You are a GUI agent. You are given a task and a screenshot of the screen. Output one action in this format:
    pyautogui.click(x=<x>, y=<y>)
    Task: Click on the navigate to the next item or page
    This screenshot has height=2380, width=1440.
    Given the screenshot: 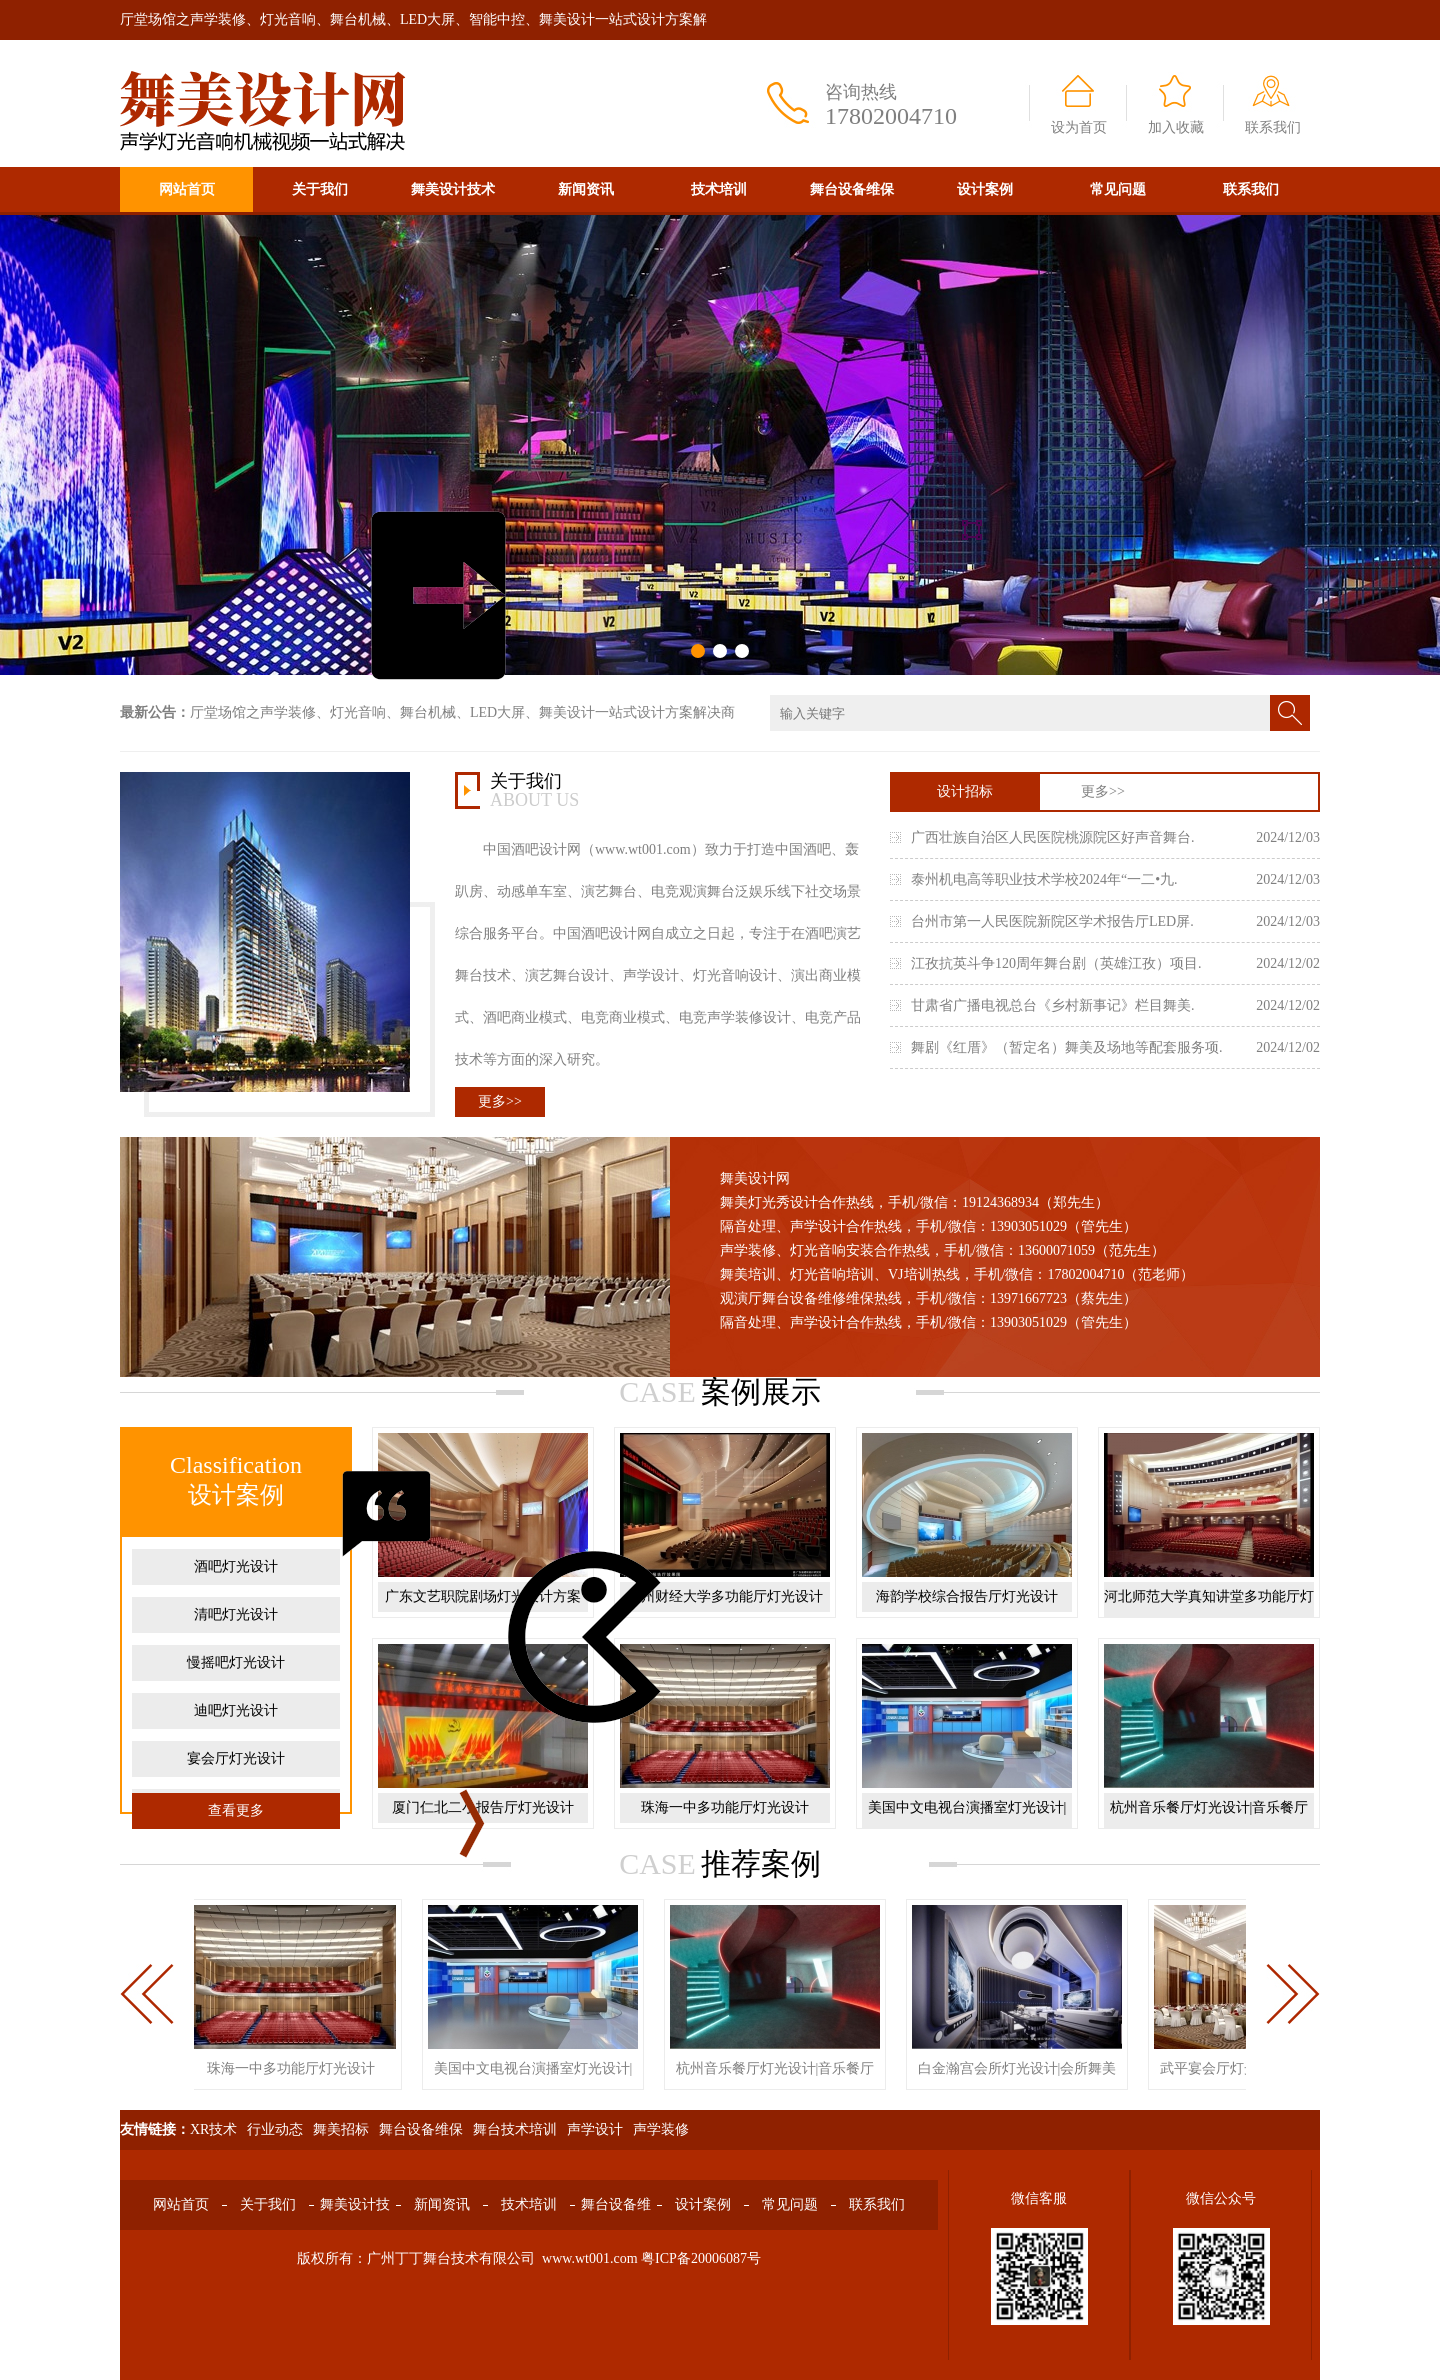 What is the action you would take?
    pyautogui.click(x=470, y=1823)
    